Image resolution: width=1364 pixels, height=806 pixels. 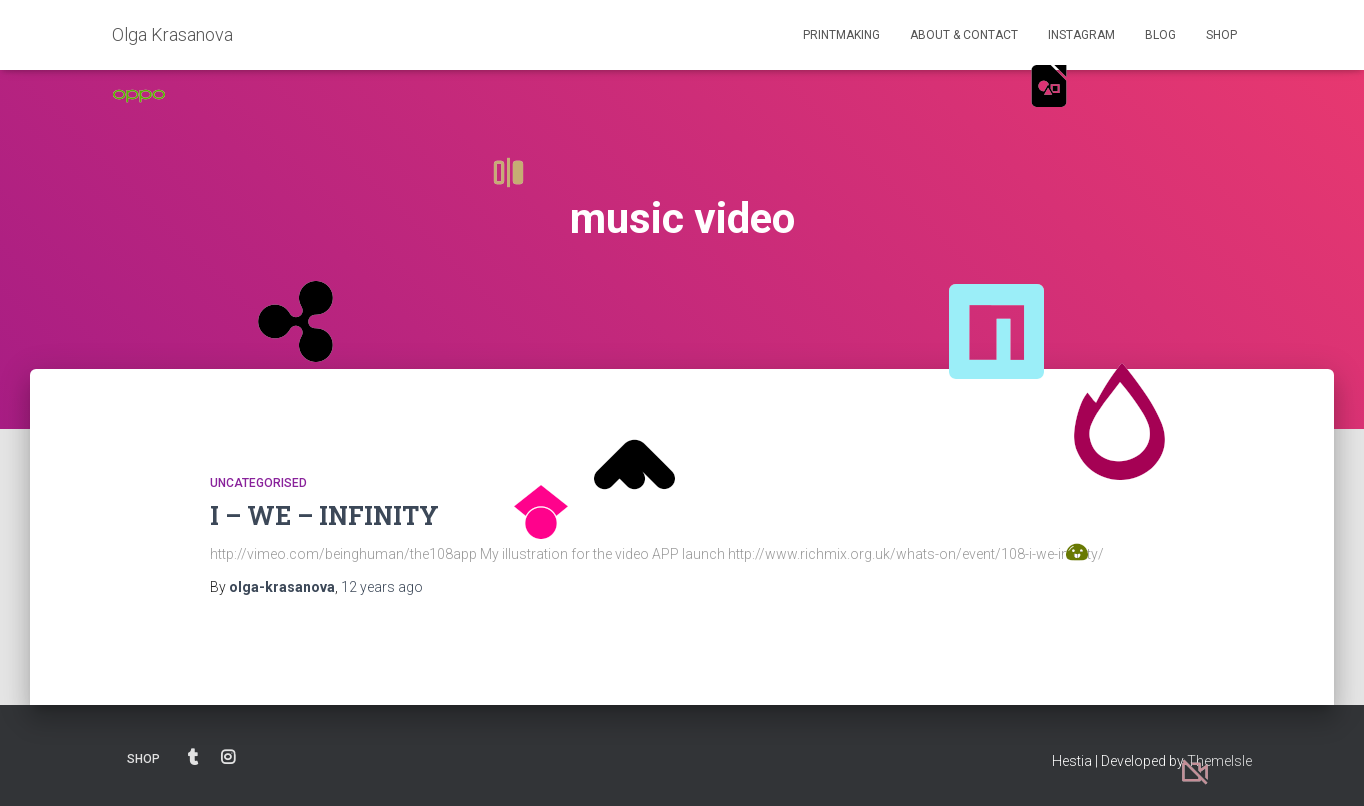 What do you see at coordinates (541, 512) in the screenshot?
I see `open Google Scholar` at bounding box center [541, 512].